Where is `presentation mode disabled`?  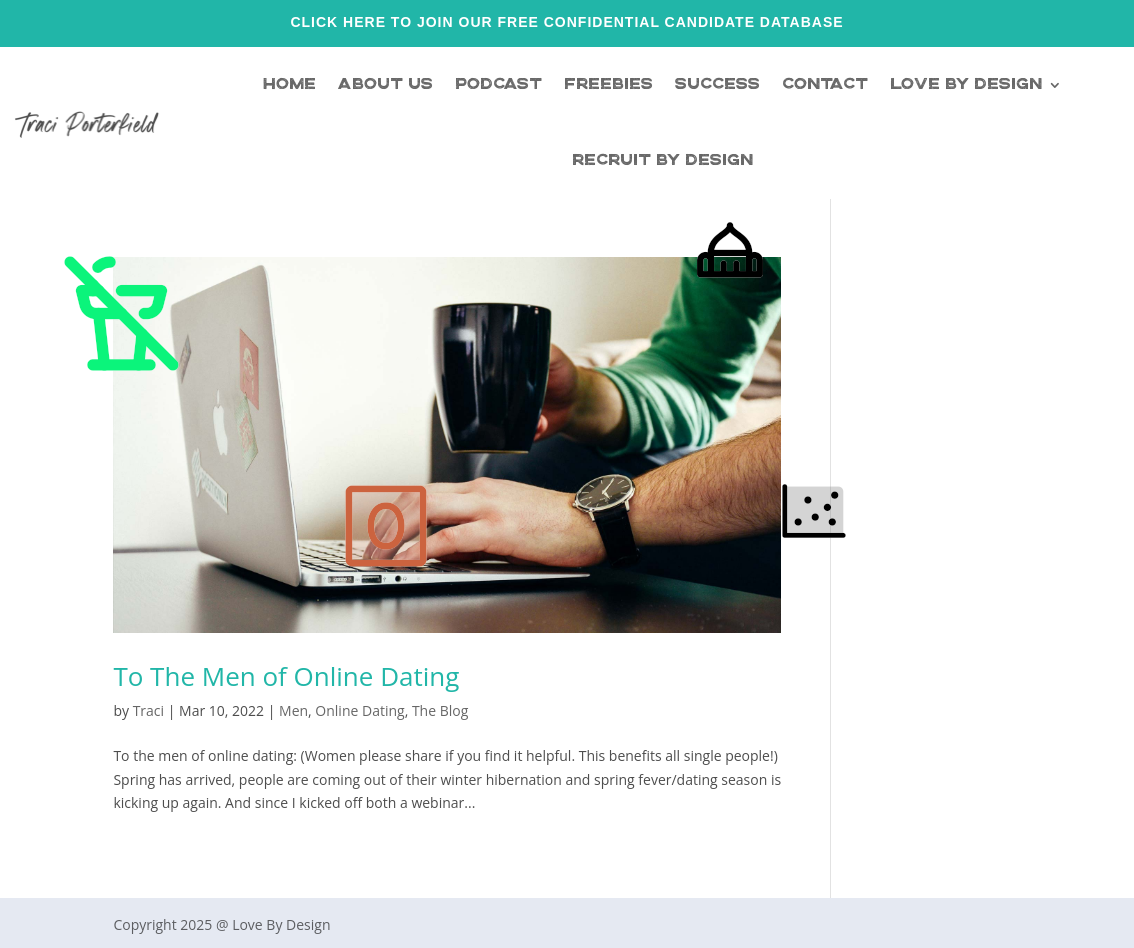 presentation mode disabled is located at coordinates (121, 313).